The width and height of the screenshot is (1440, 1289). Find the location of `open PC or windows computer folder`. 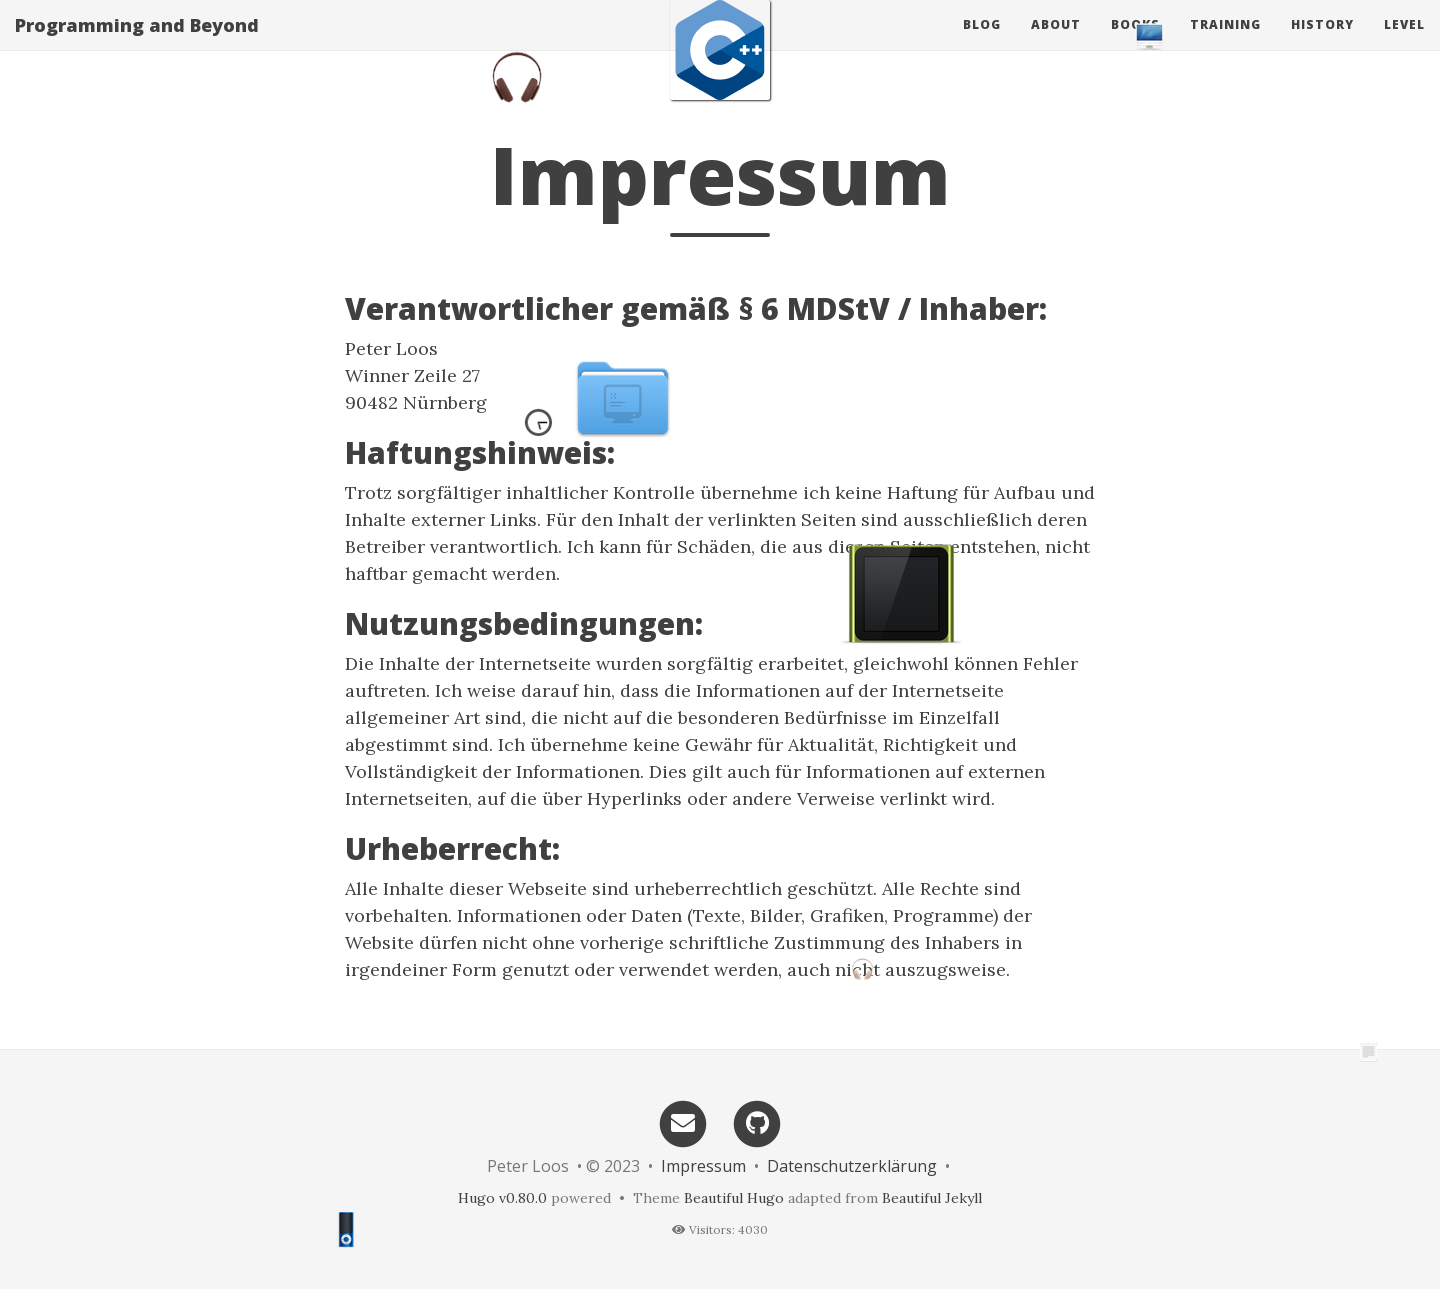

open PC or windows computer folder is located at coordinates (623, 398).